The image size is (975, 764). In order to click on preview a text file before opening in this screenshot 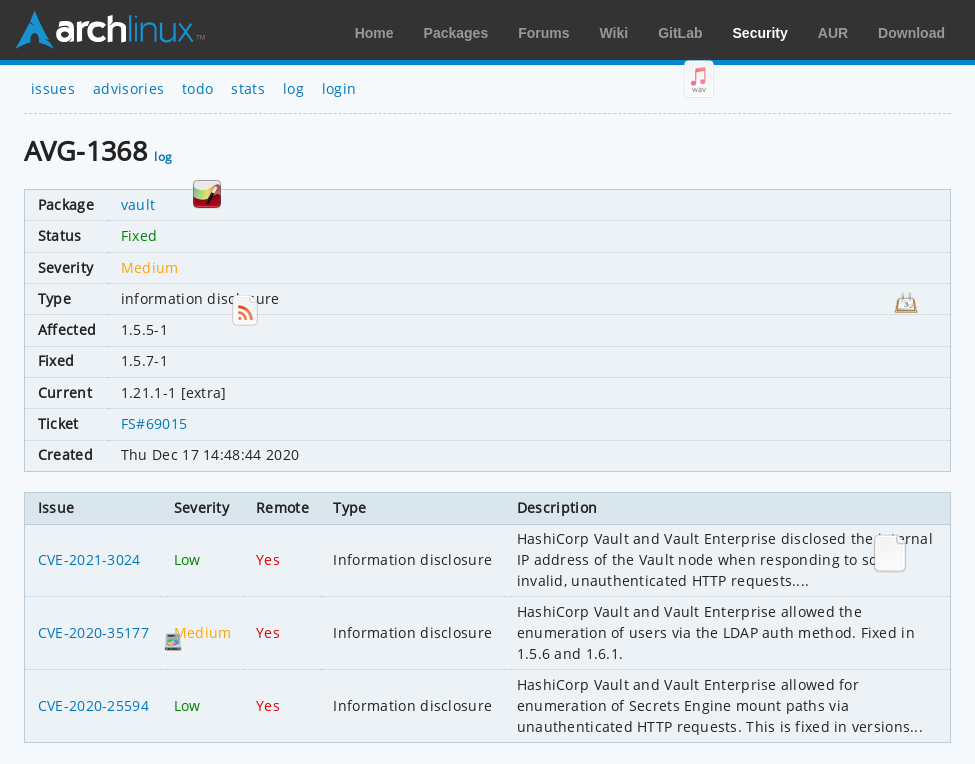, I will do `click(890, 553)`.